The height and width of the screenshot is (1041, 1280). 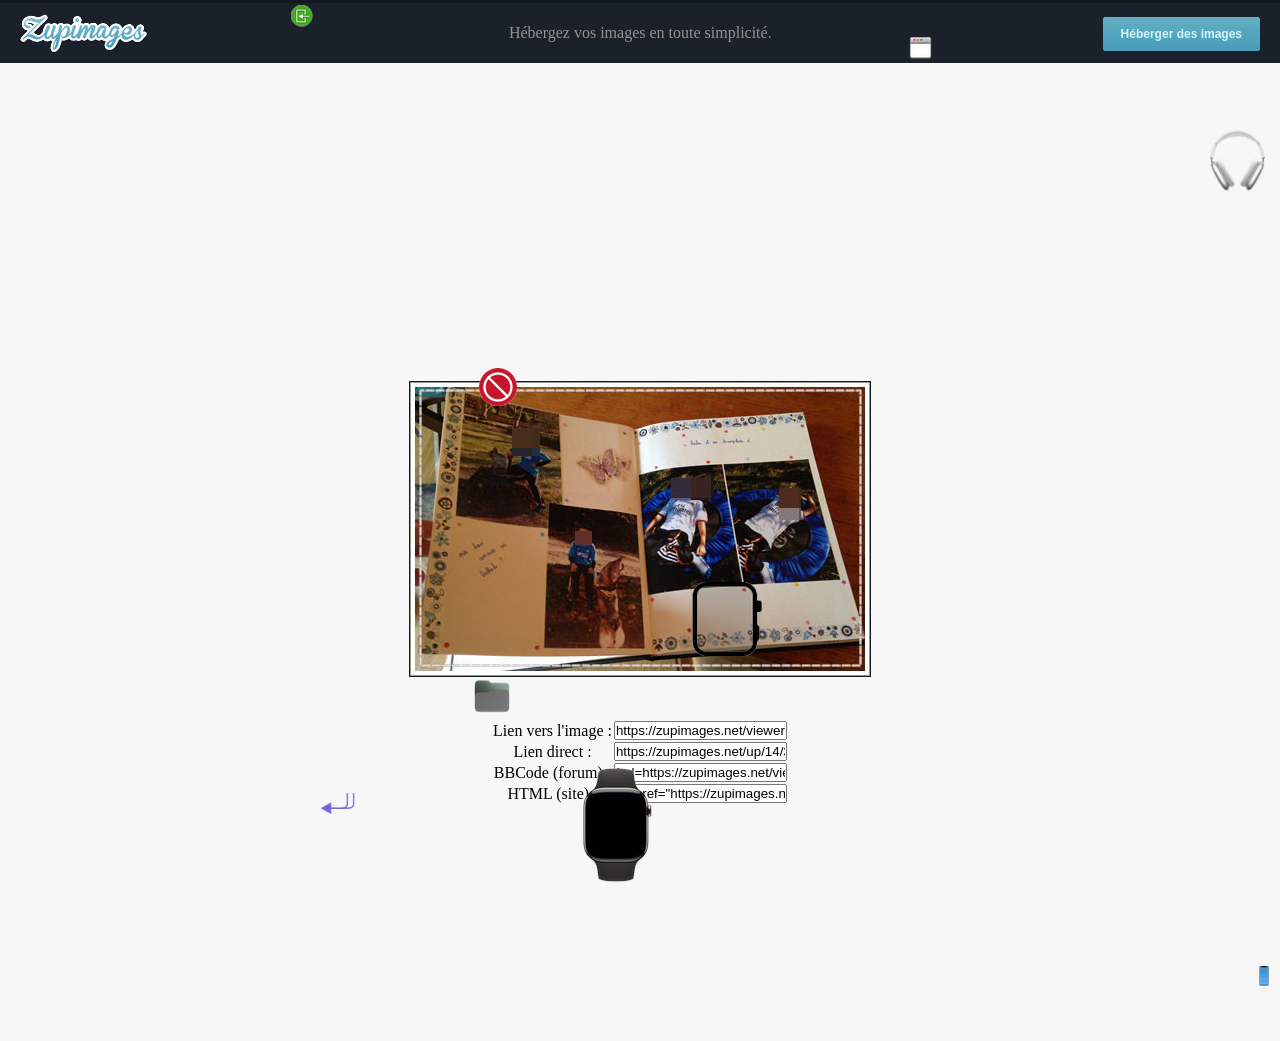 What do you see at coordinates (920, 47) in the screenshot?
I see `open a new window` at bounding box center [920, 47].